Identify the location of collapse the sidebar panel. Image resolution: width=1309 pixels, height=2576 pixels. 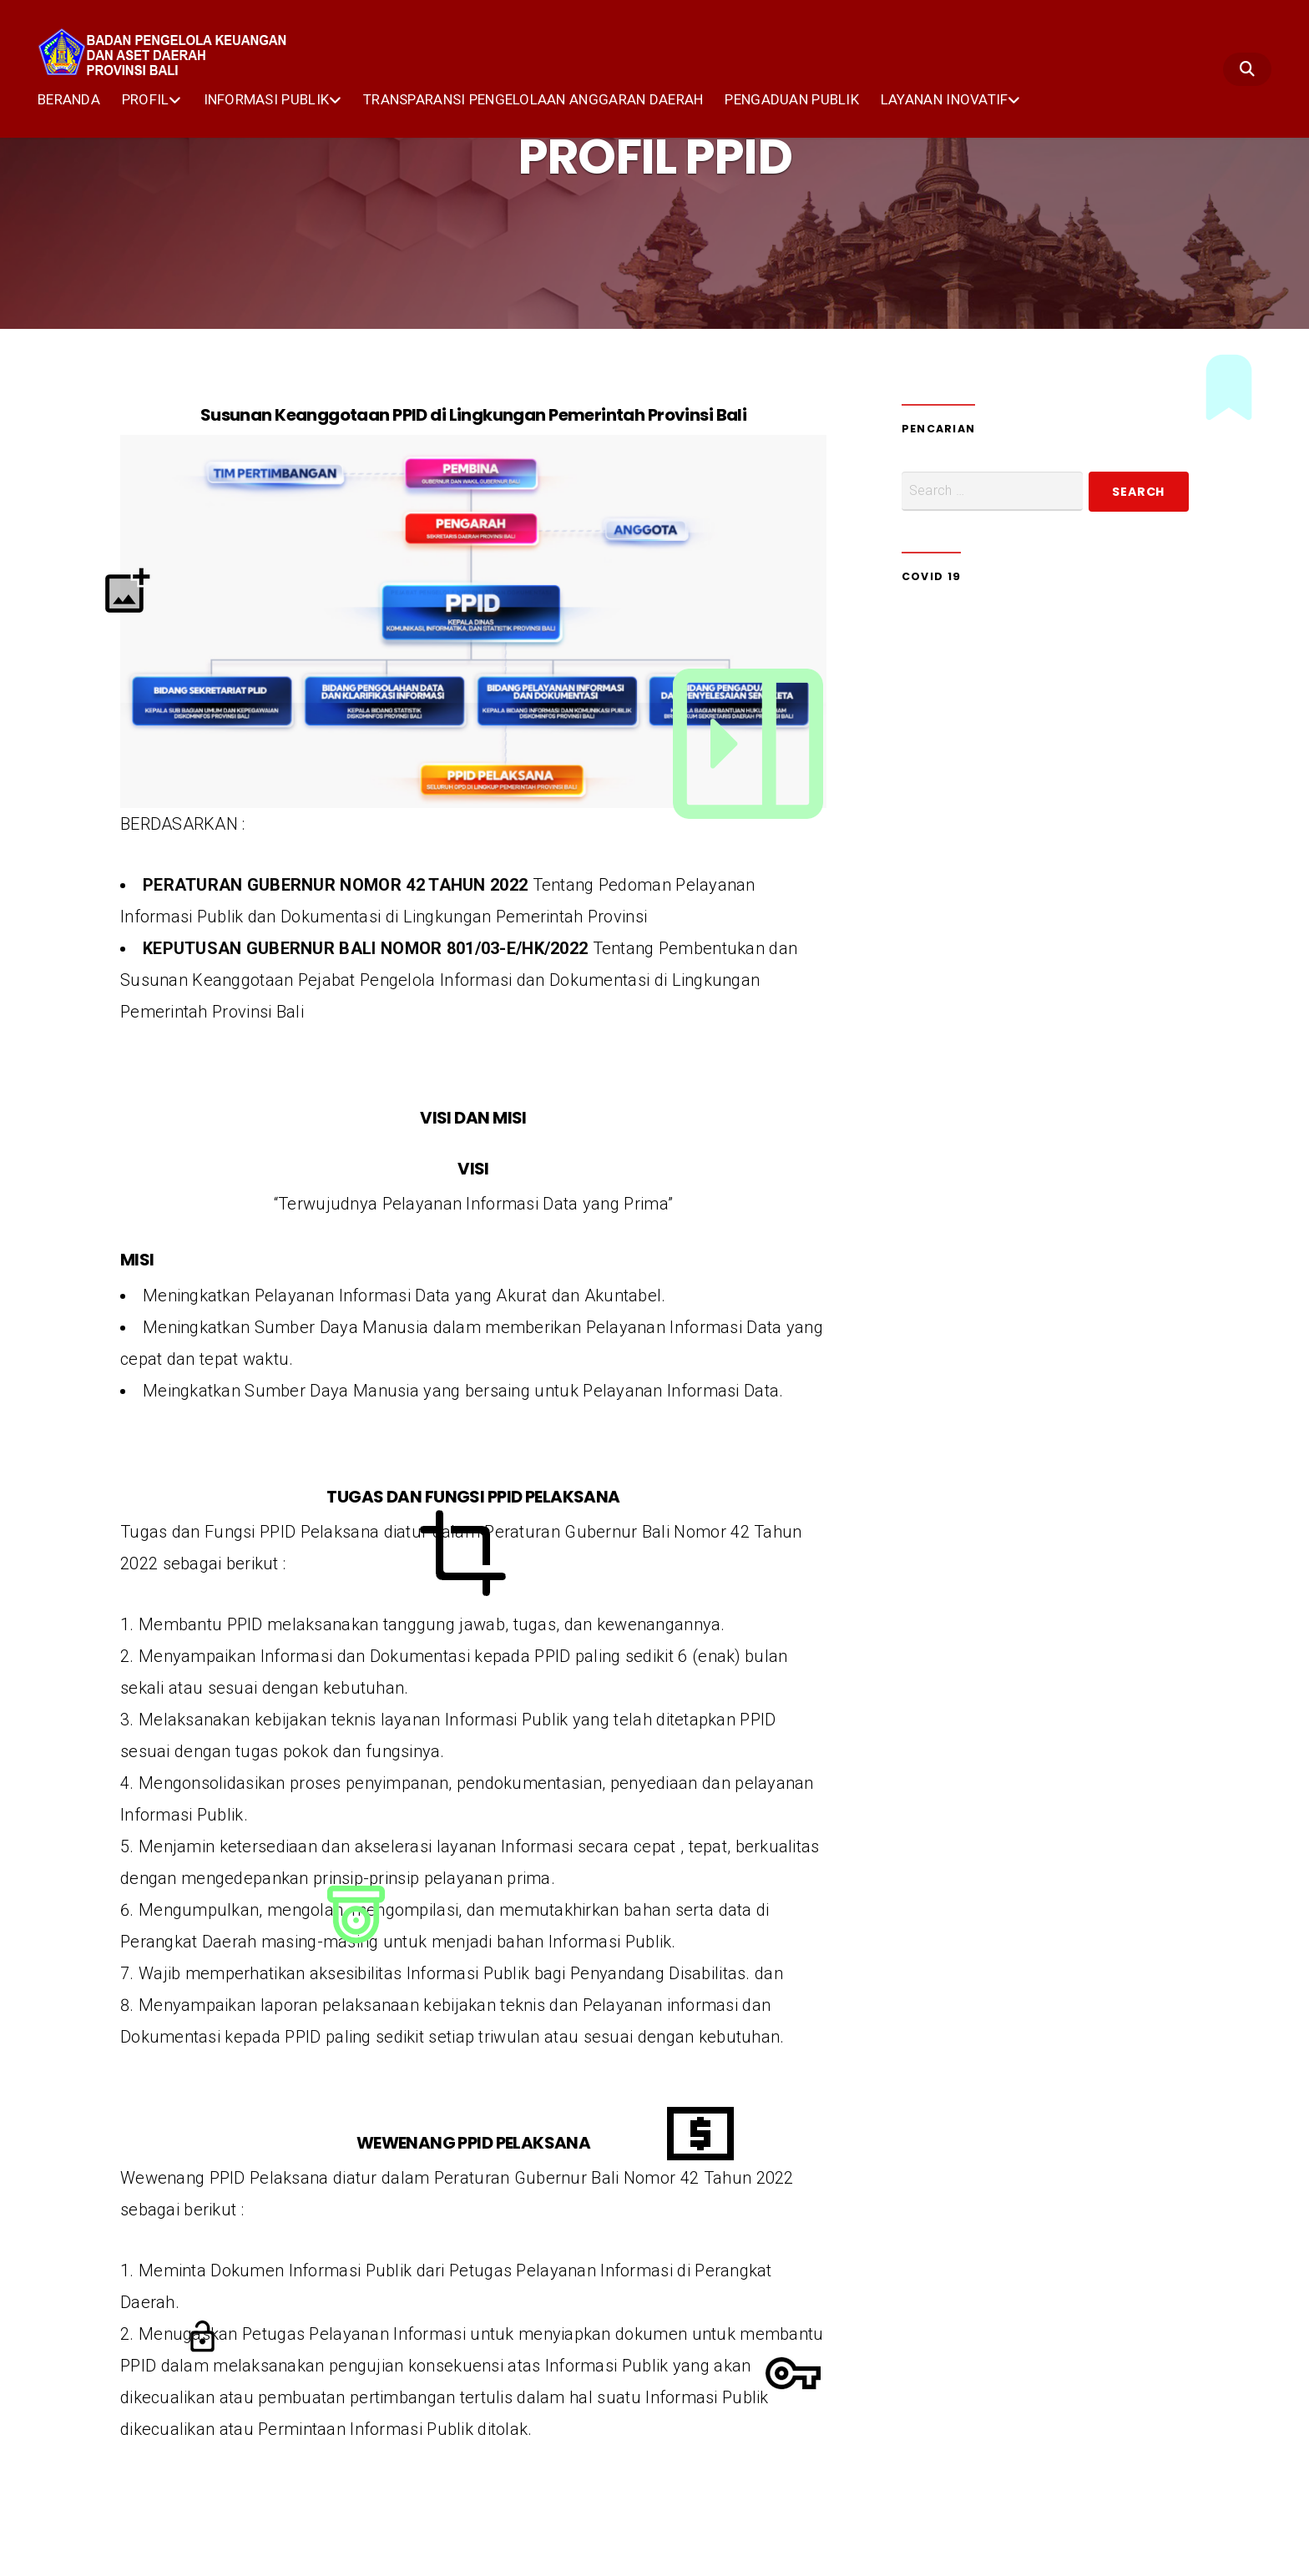
(748, 744).